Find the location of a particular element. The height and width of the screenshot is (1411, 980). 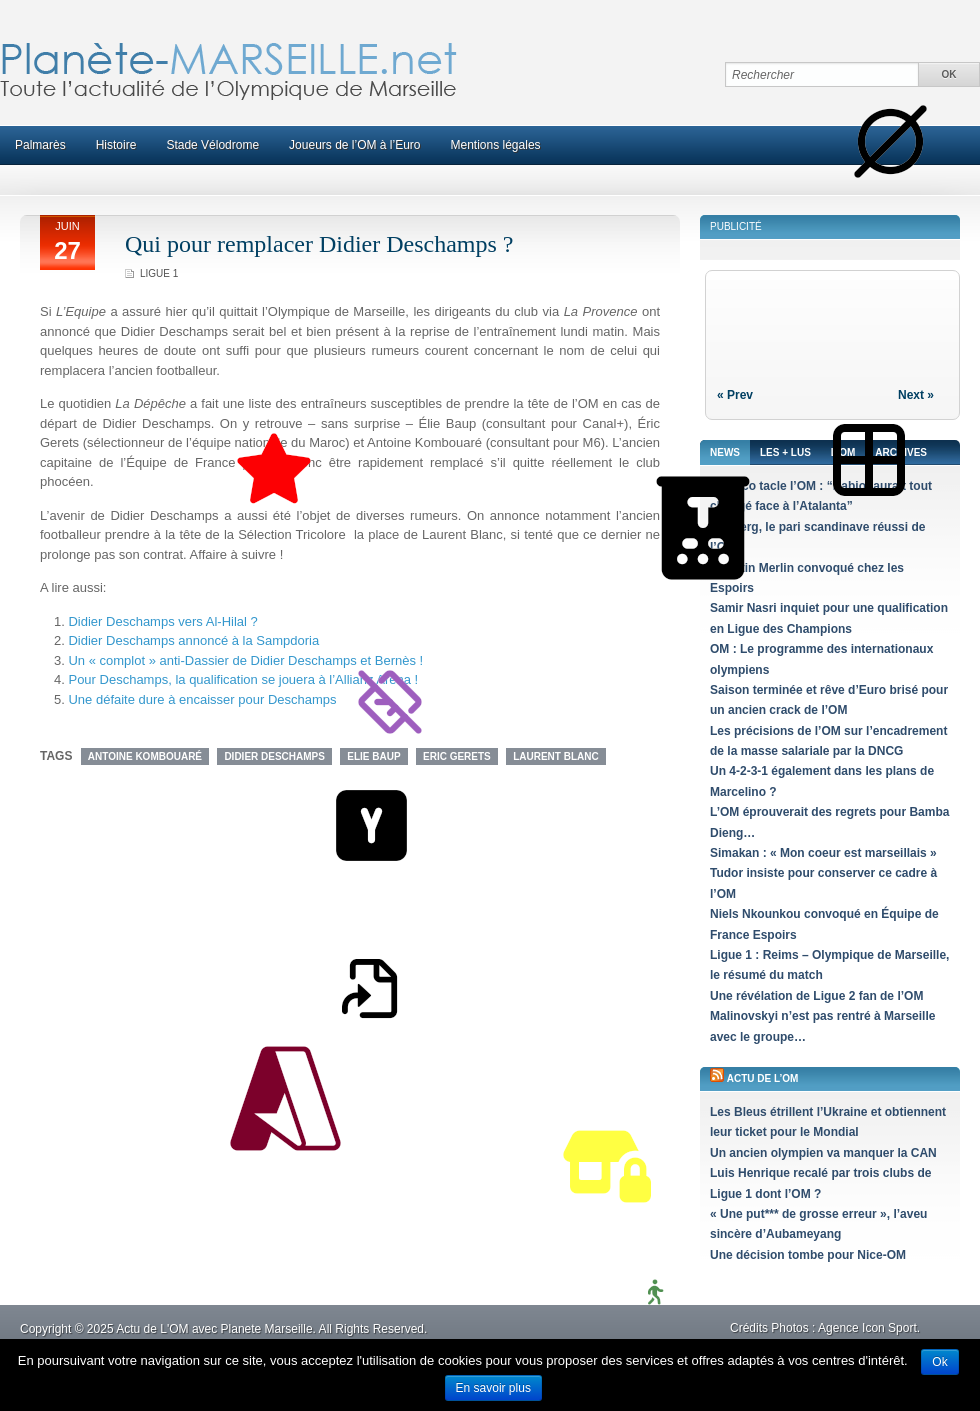

represents the letter Y in a grid or keyboard interface is located at coordinates (371, 825).